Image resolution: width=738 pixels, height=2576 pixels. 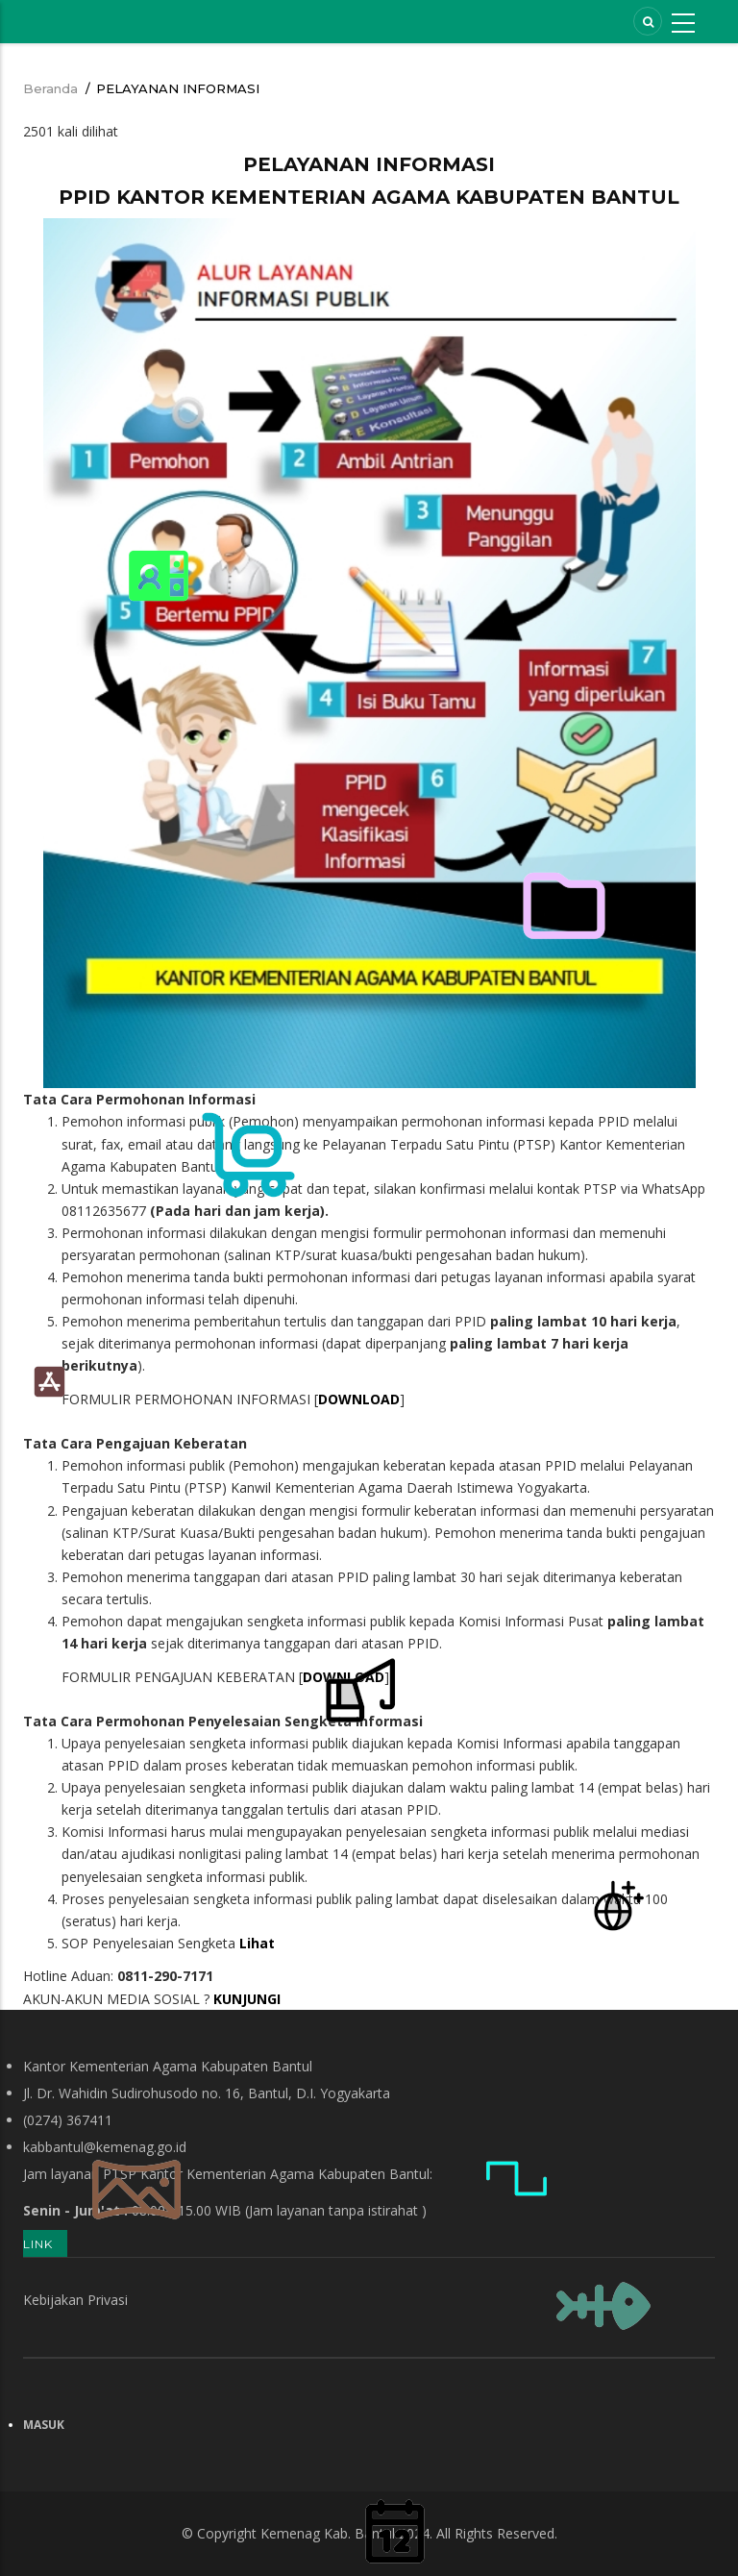 I want to click on view panorama photos, so click(x=136, y=2190).